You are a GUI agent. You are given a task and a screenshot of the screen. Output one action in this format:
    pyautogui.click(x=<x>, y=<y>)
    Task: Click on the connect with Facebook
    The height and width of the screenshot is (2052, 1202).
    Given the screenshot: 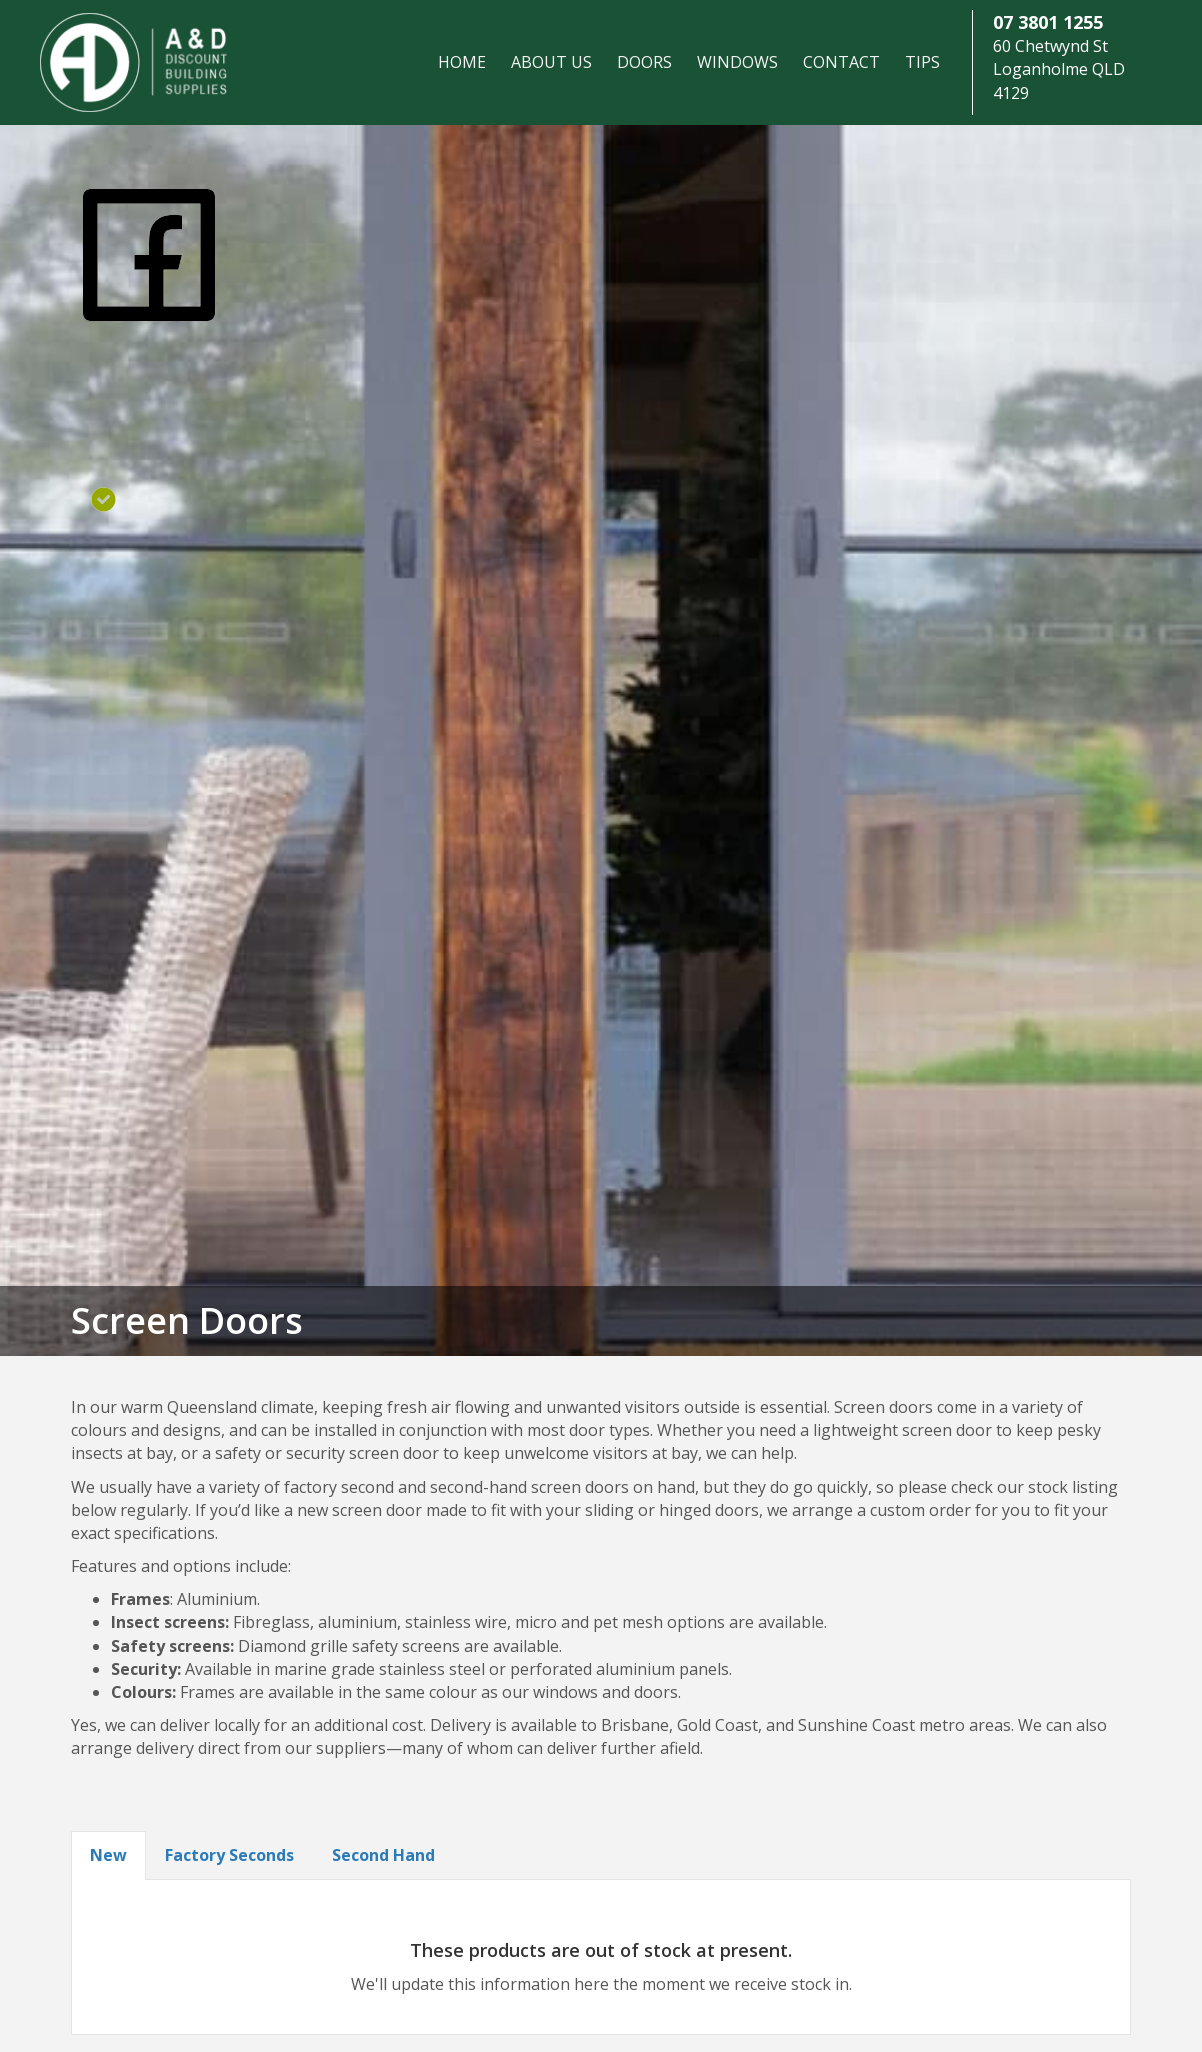 What is the action you would take?
    pyautogui.click(x=149, y=255)
    